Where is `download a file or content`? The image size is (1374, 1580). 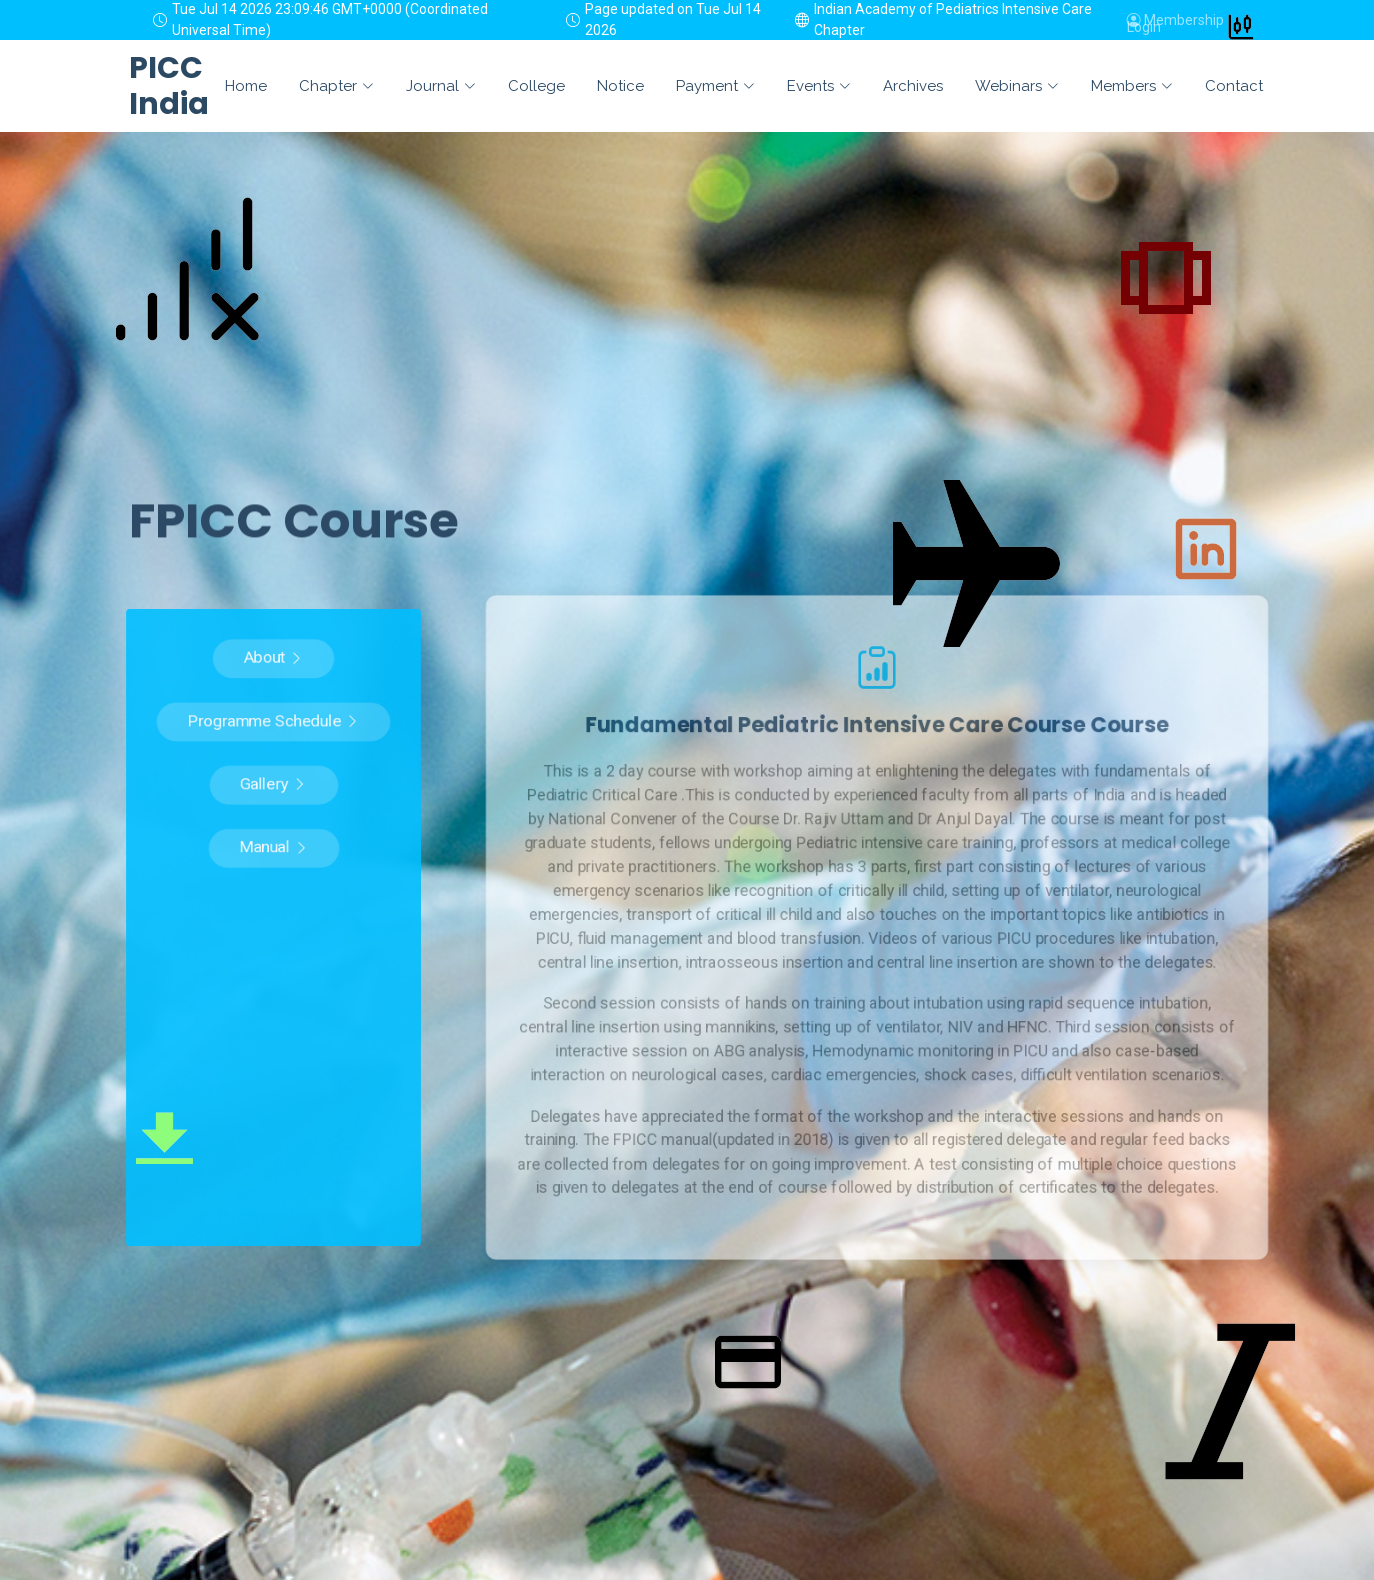
download a file or content is located at coordinates (164, 1135).